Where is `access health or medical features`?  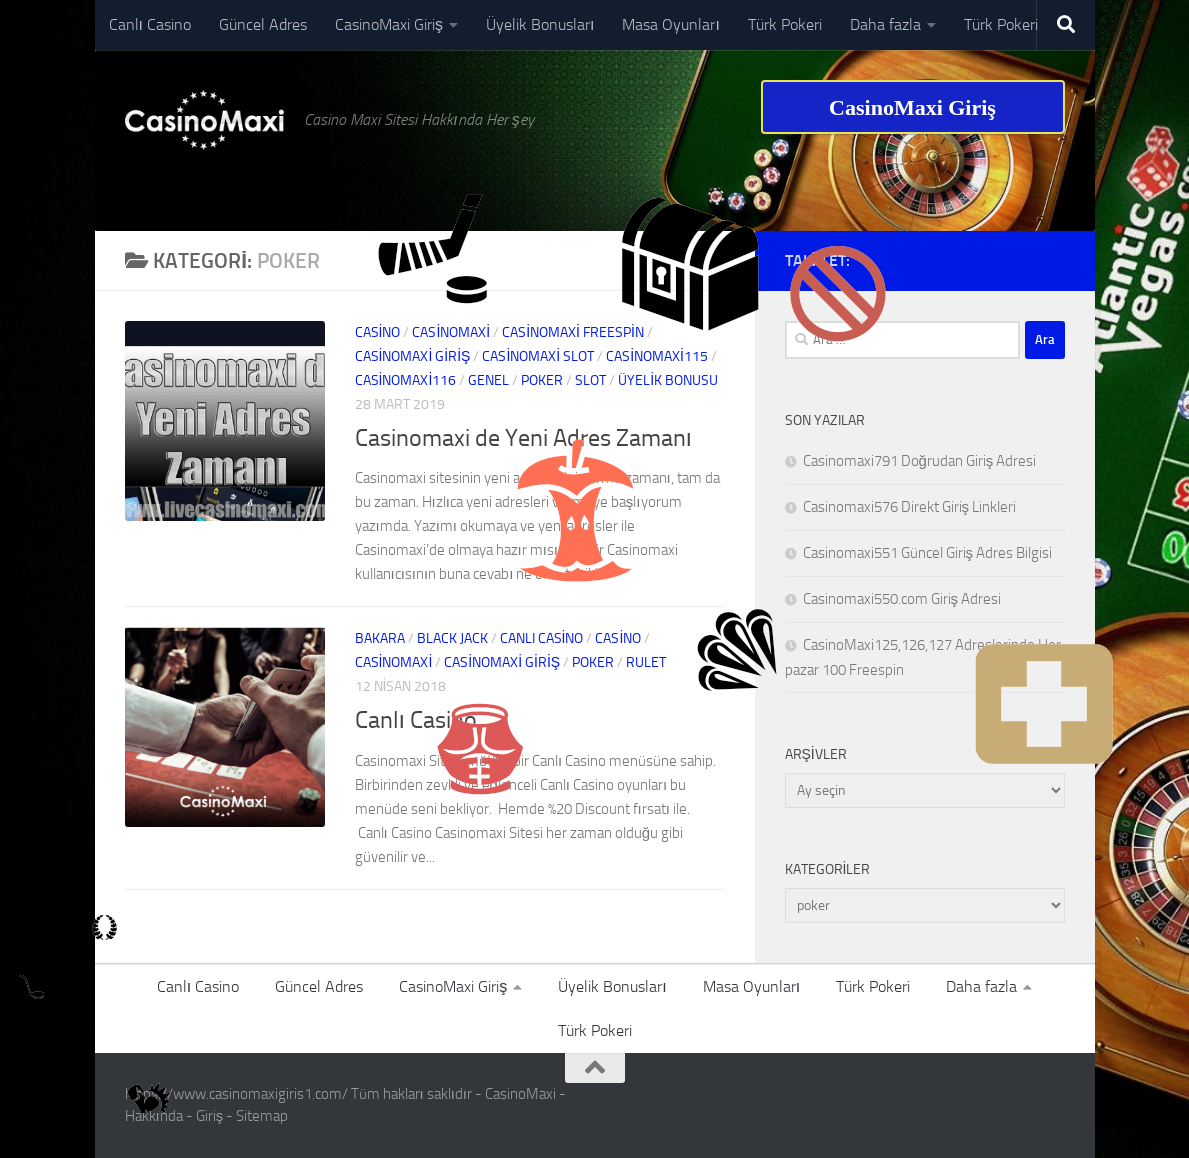 access health or medical features is located at coordinates (1044, 704).